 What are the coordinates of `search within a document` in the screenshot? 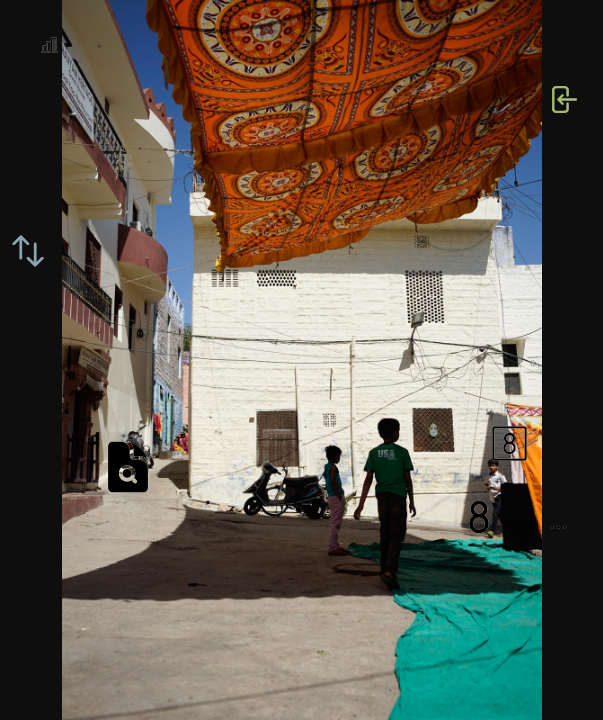 It's located at (128, 467).